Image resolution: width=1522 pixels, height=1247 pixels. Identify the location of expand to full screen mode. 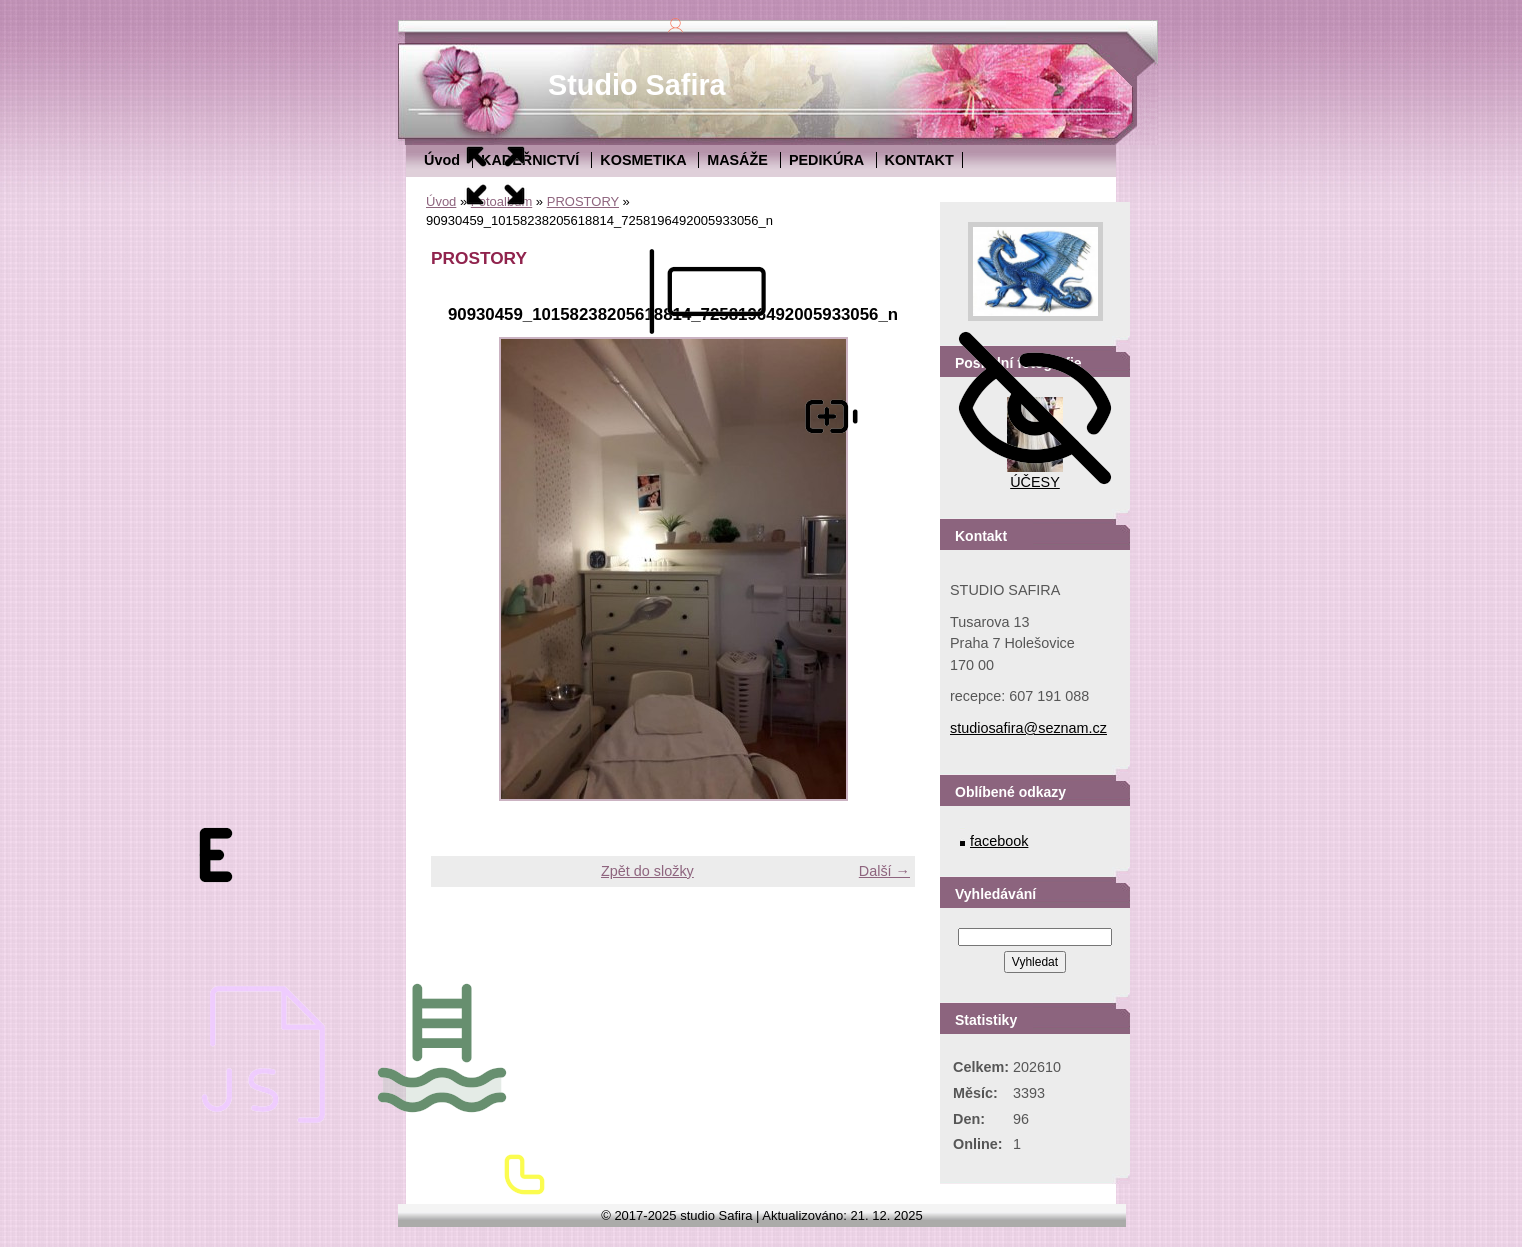
(495, 175).